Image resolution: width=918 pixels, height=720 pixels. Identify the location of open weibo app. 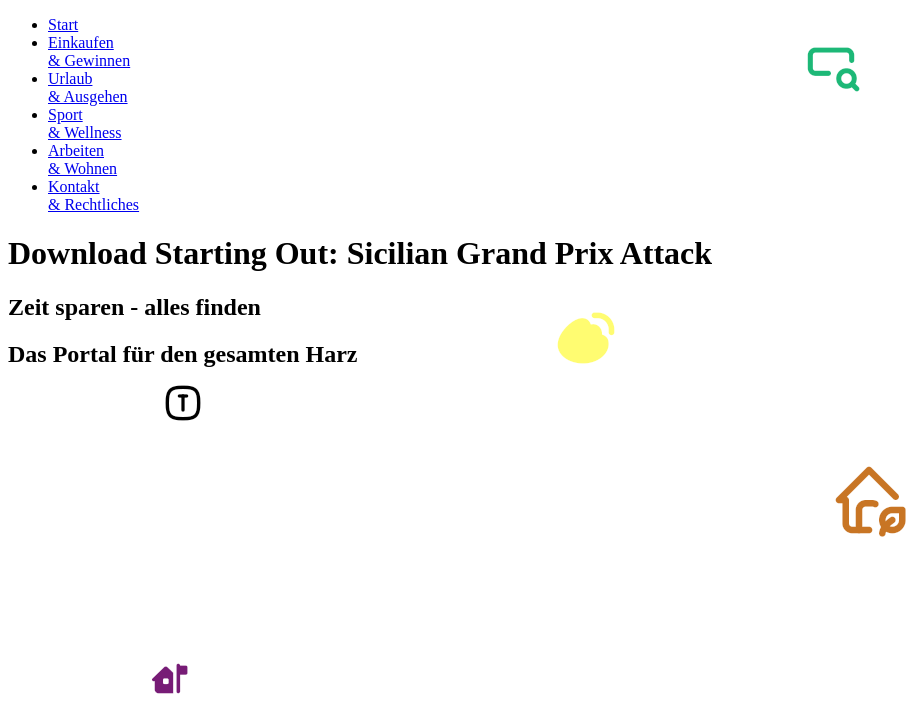
(586, 338).